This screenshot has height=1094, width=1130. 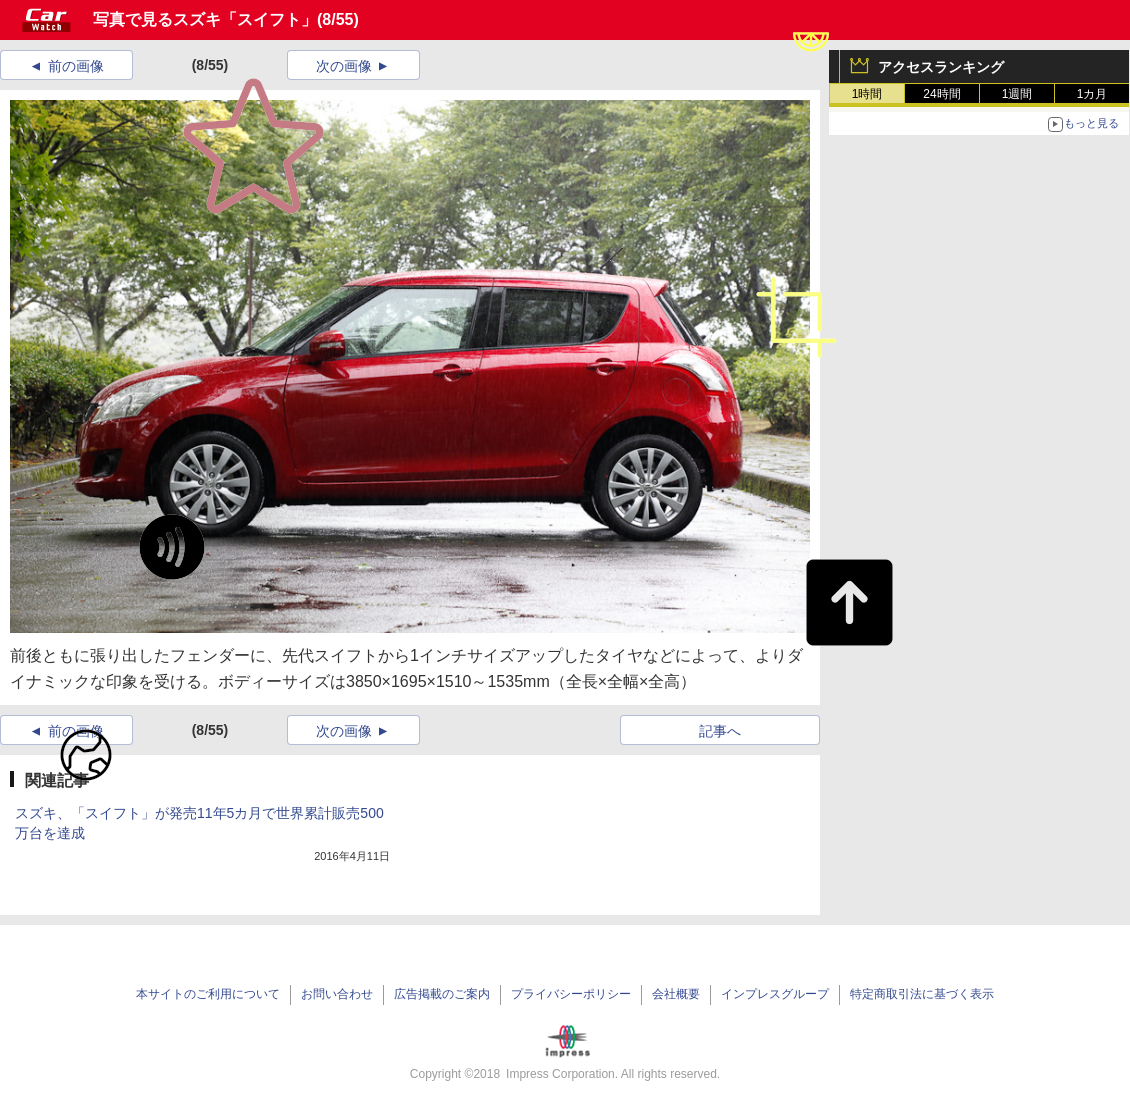 What do you see at coordinates (86, 755) in the screenshot?
I see `switch to international or global settings` at bounding box center [86, 755].